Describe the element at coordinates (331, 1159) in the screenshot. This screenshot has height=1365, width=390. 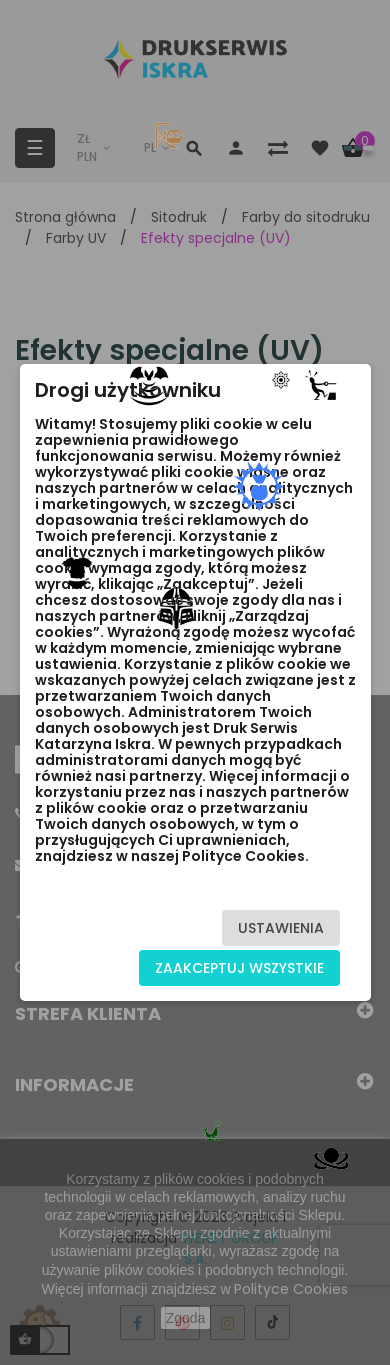
I see `represents a planet or celestial body in a space game` at that location.